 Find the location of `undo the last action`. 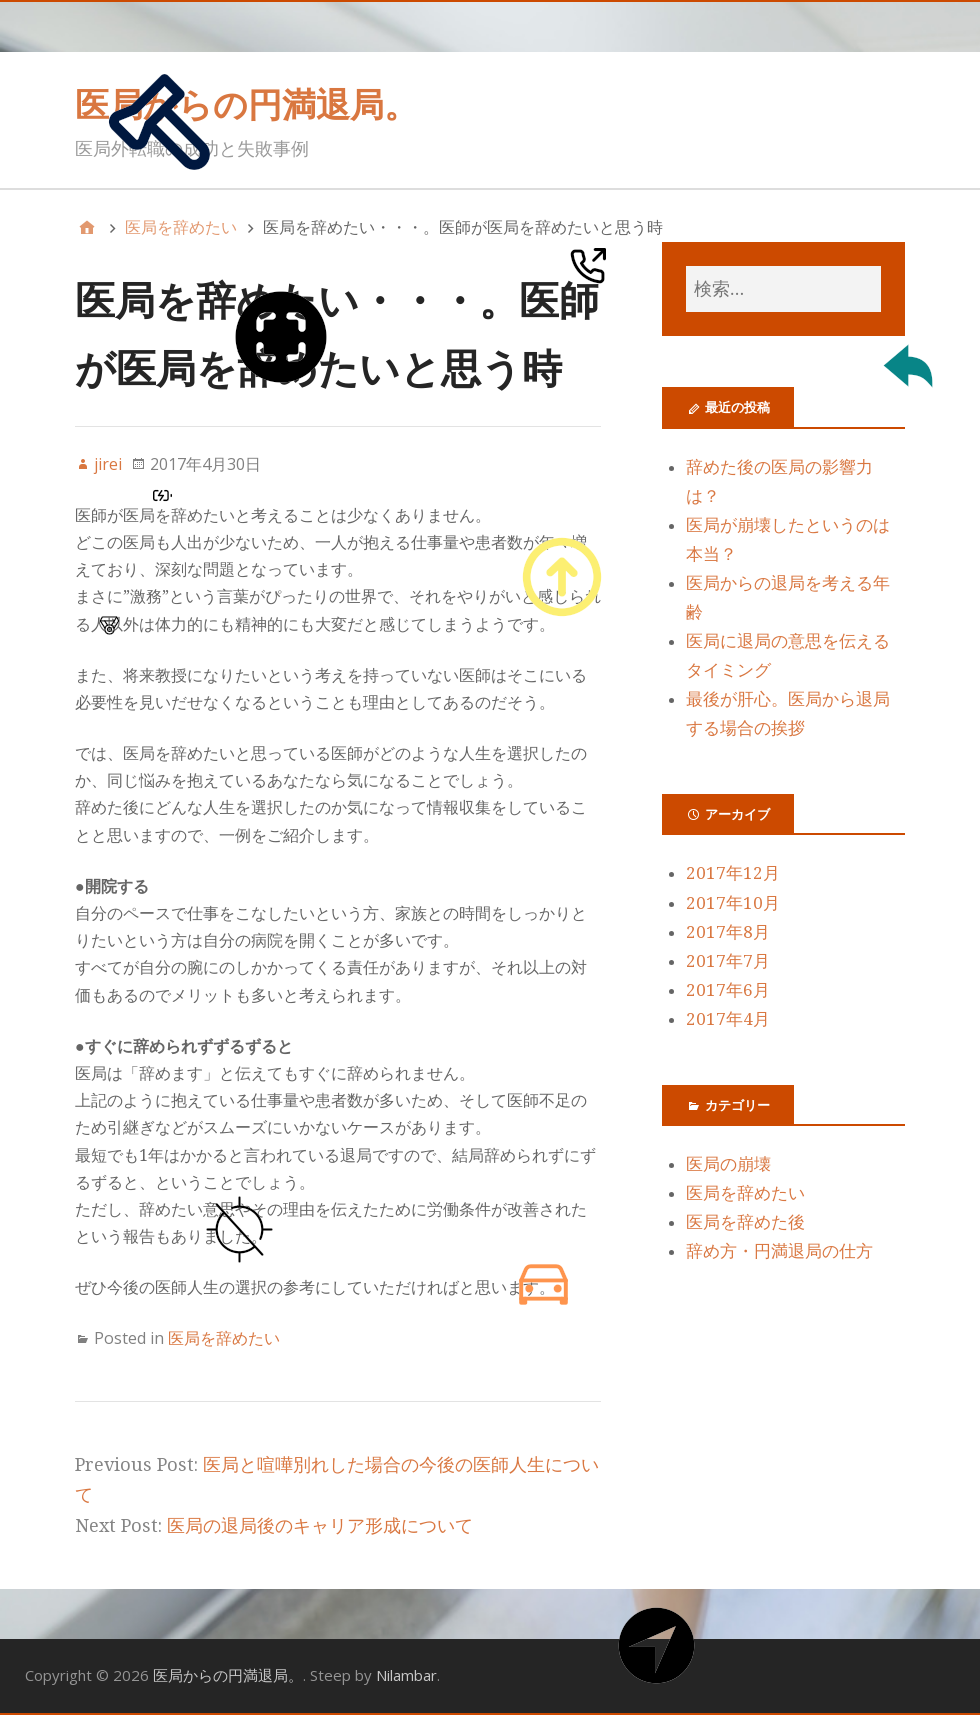

undo the last action is located at coordinates (908, 366).